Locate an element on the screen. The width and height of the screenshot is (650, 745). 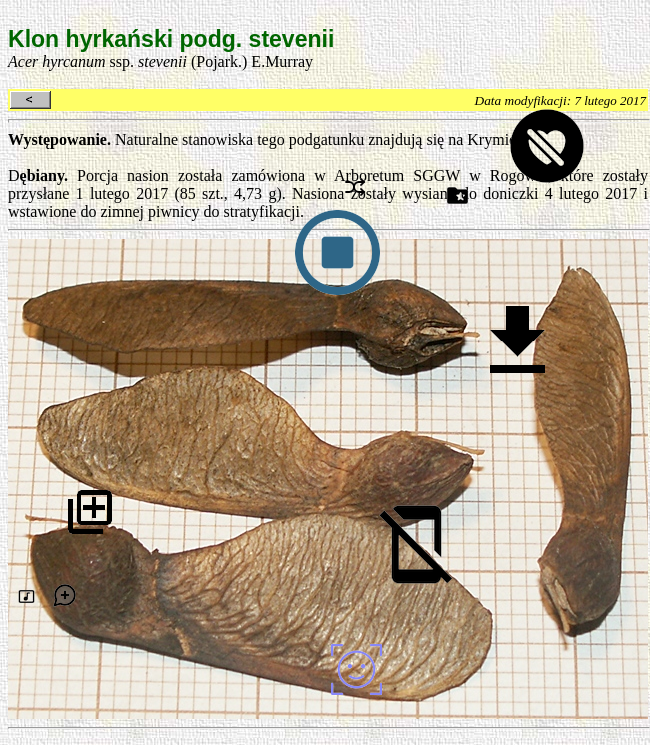
access your favorites folder is located at coordinates (457, 195).